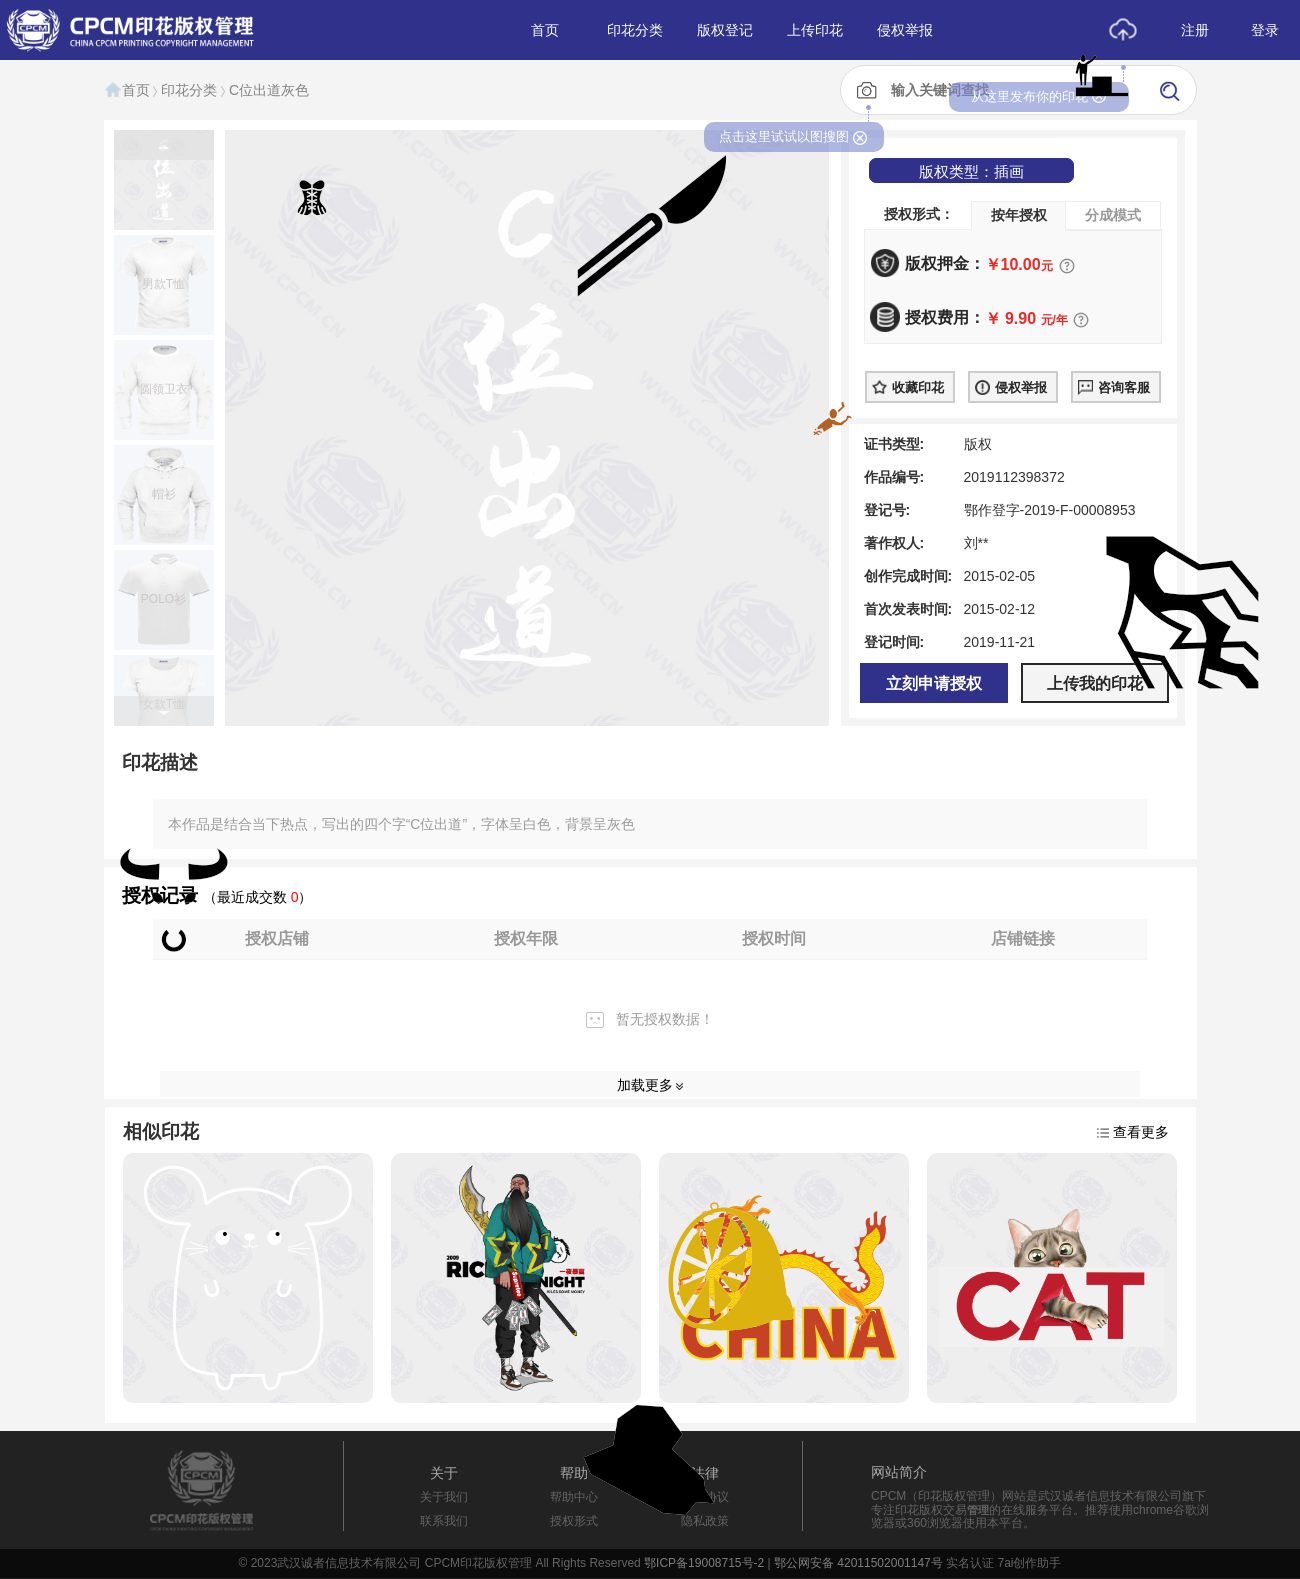 The image size is (1300, 1579). What do you see at coordinates (1102, 70) in the screenshot?
I see `indicates second place ranking or achievement` at bounding box center [1102, 70].